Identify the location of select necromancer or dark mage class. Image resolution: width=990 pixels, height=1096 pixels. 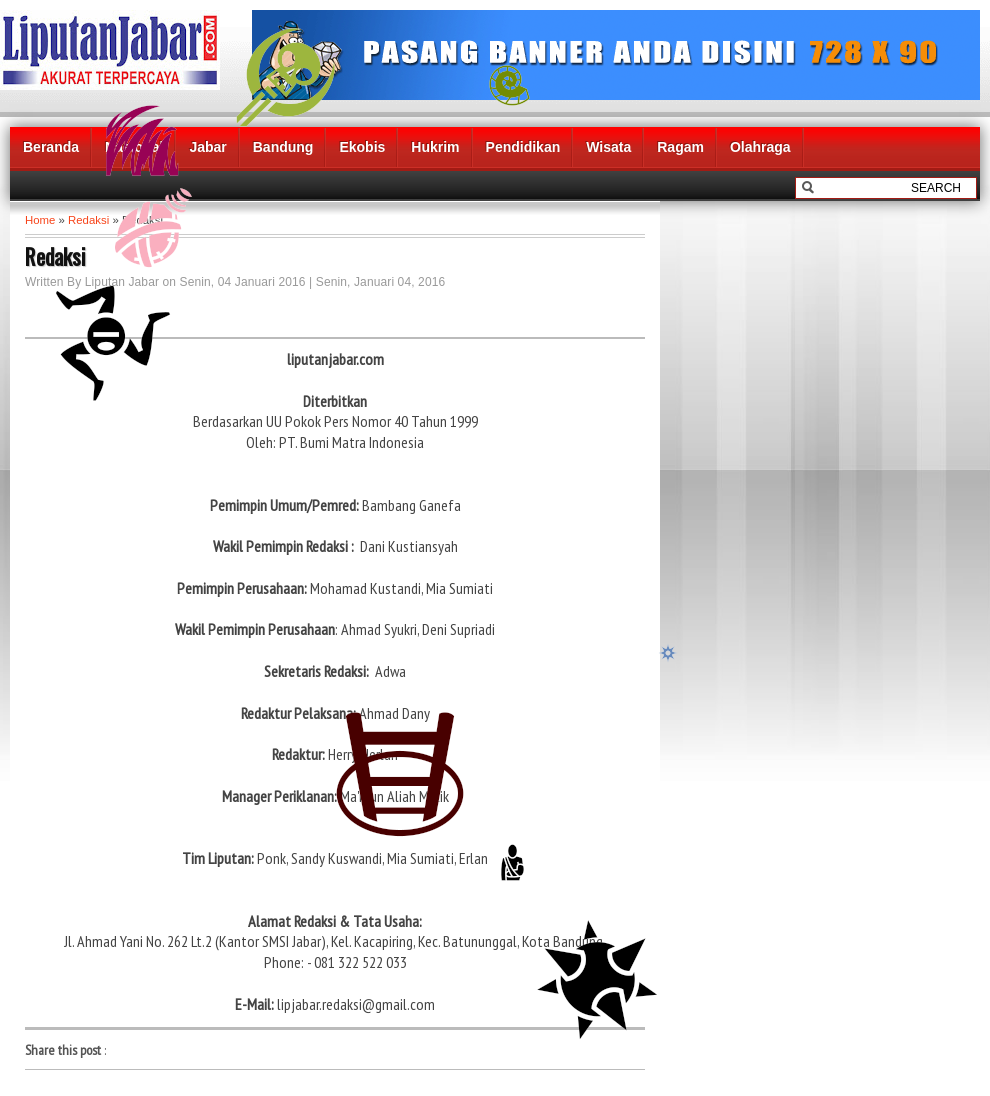
(286, 76).